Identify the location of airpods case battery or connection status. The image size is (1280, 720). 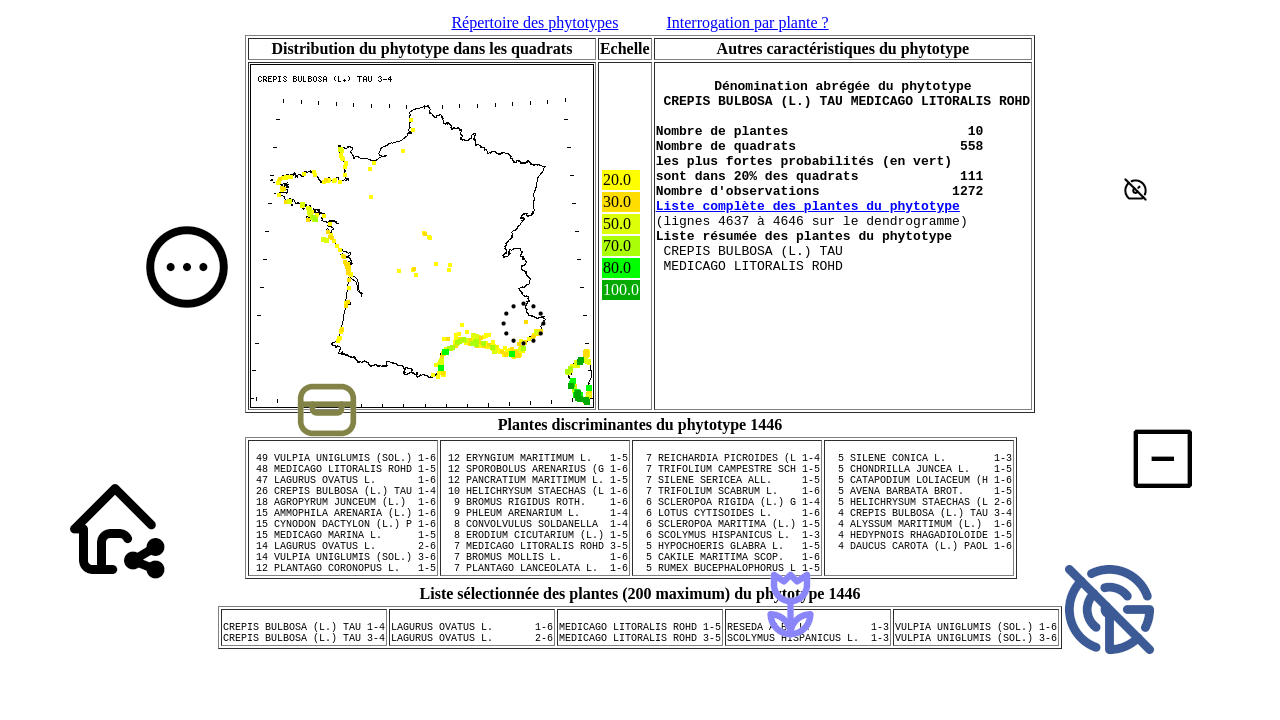
(327, 410).